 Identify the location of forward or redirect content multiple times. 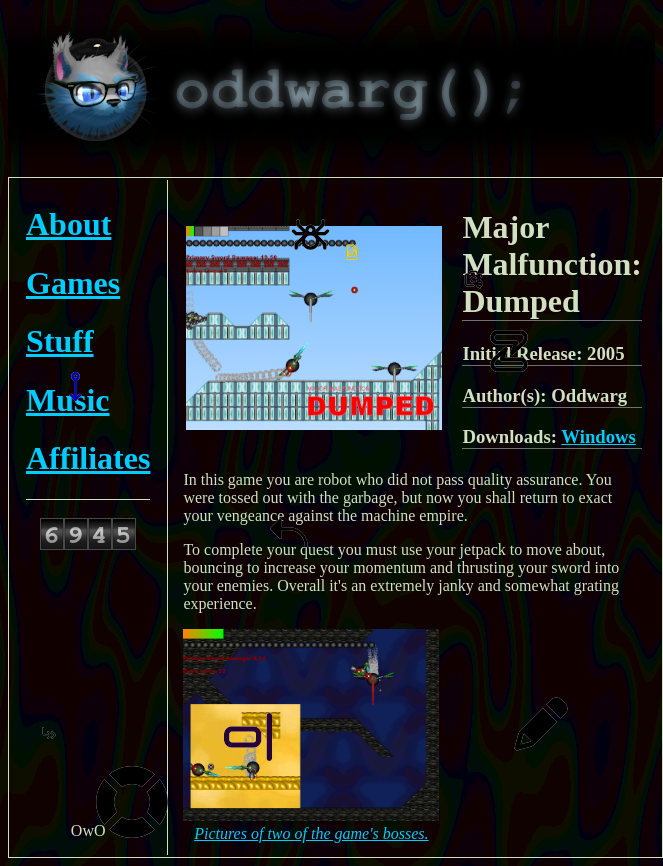
(49, 733).